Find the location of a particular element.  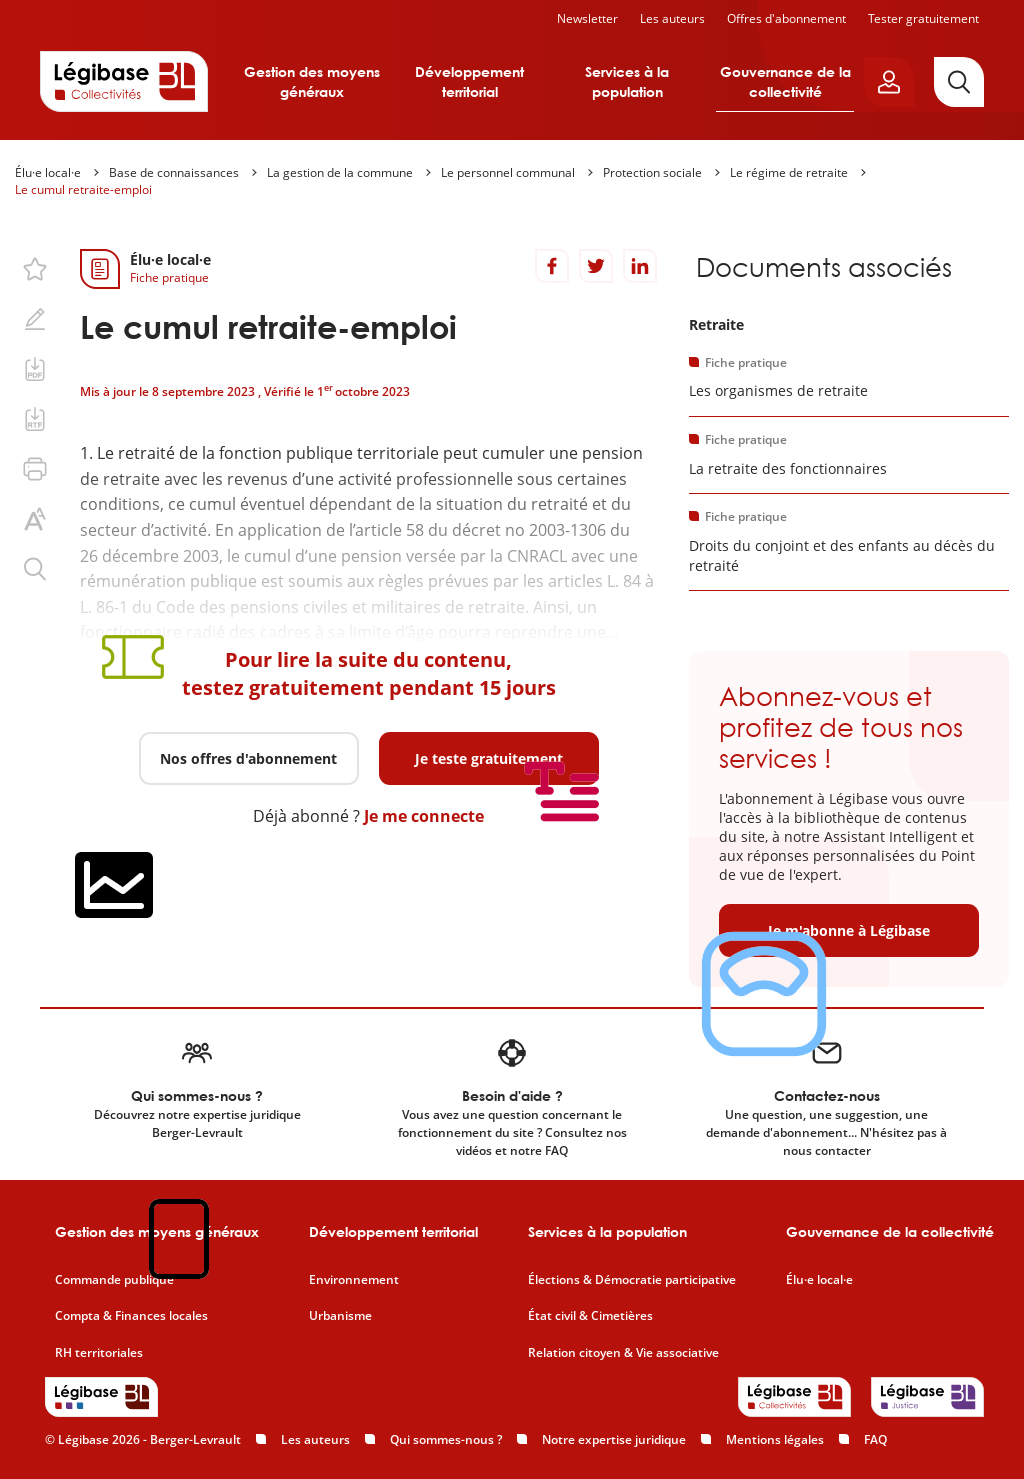

view article in new york times format is located at coordinates (560, 789).